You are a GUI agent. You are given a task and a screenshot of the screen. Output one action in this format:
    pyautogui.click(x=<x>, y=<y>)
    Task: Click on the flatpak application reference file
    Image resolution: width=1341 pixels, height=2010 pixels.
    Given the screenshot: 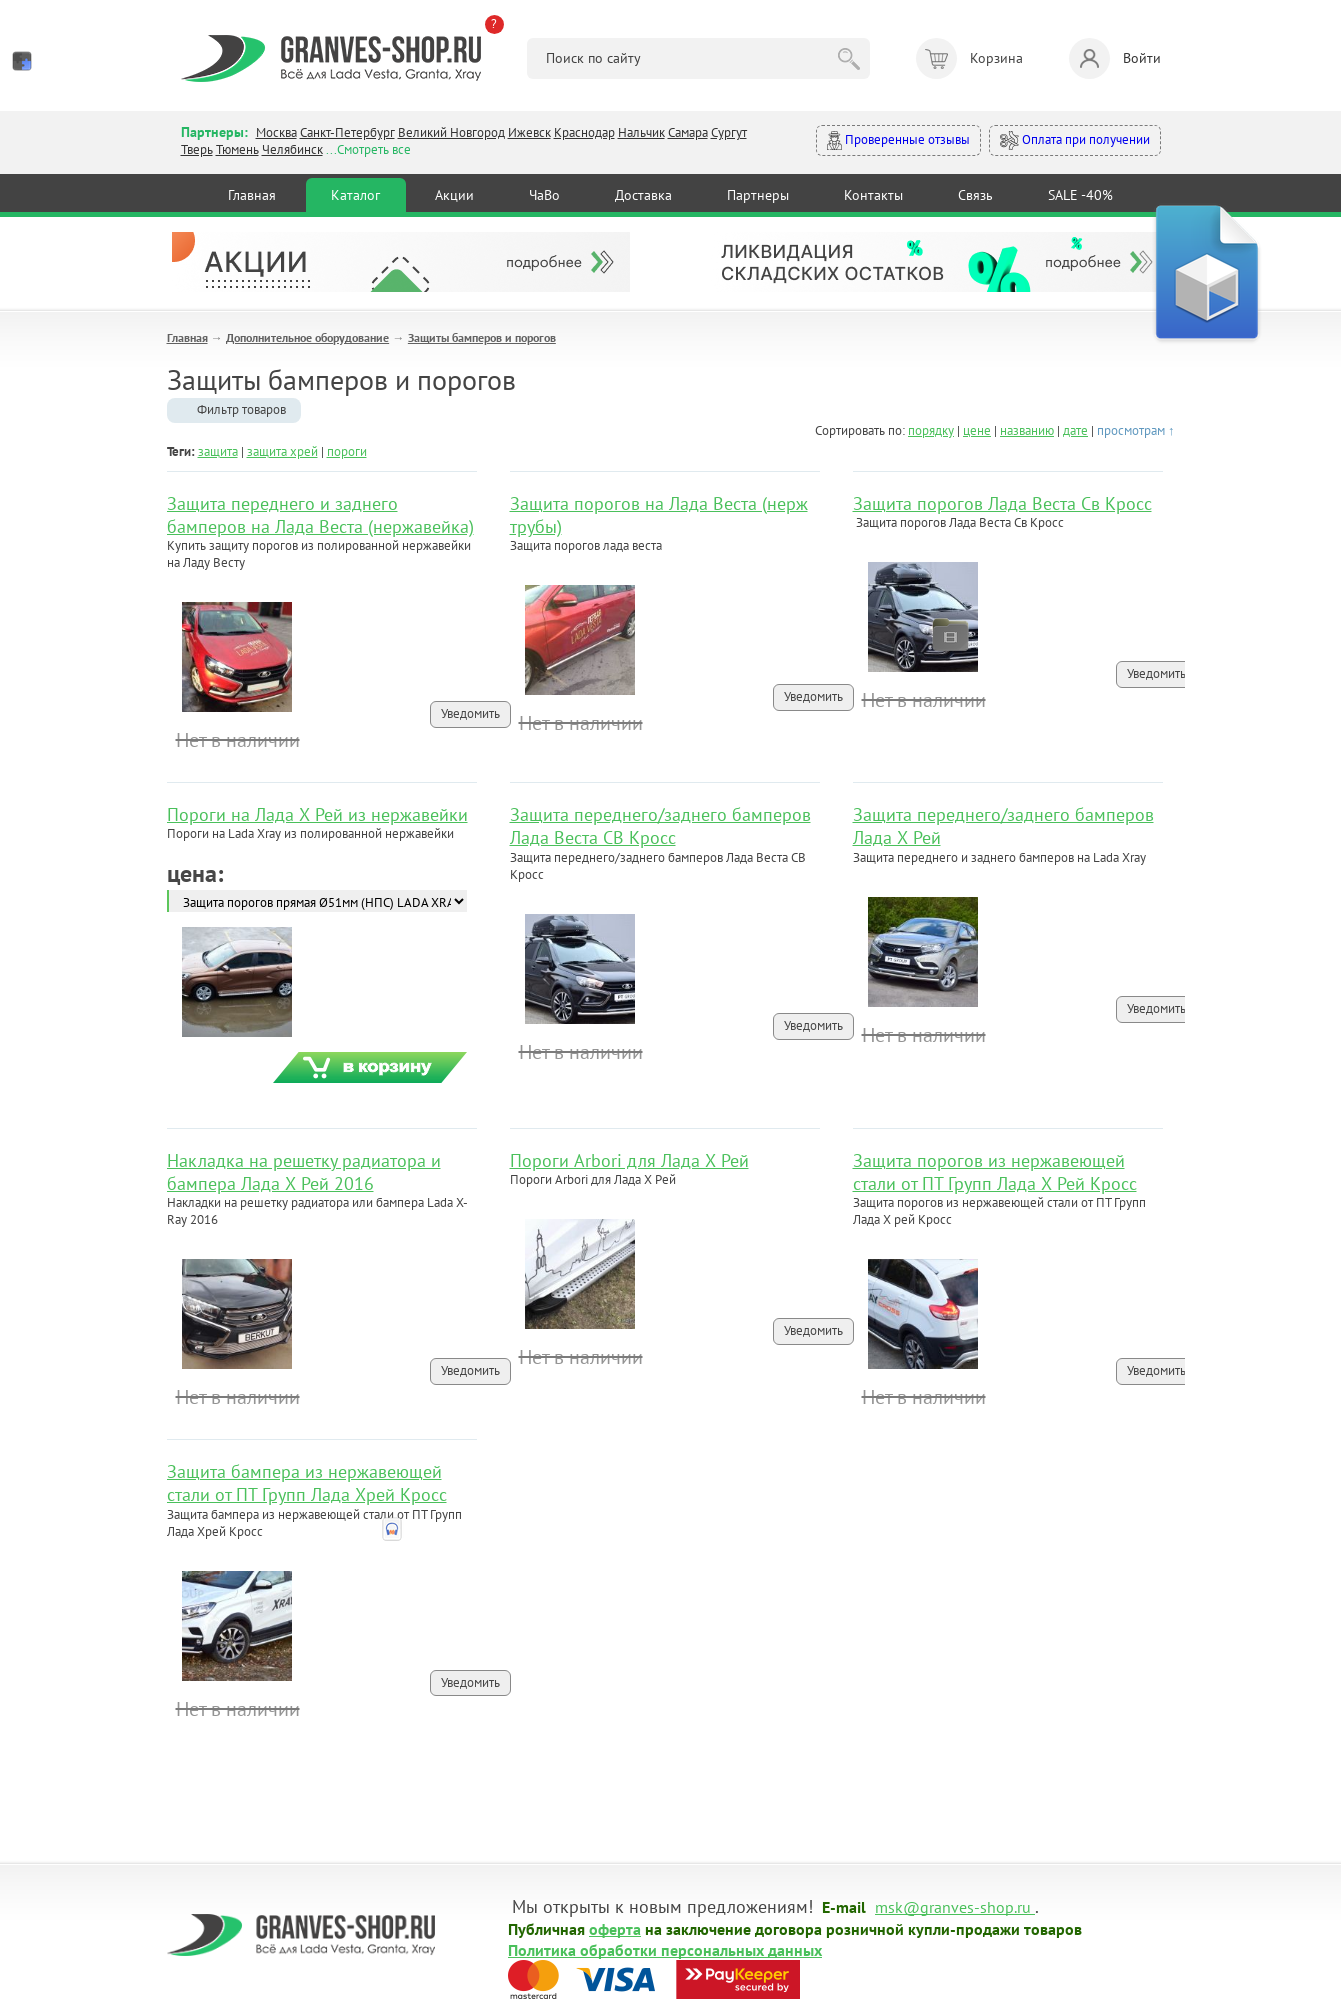 What is the action you would take?
    pyautogui.click(x=1207, y=272)
    